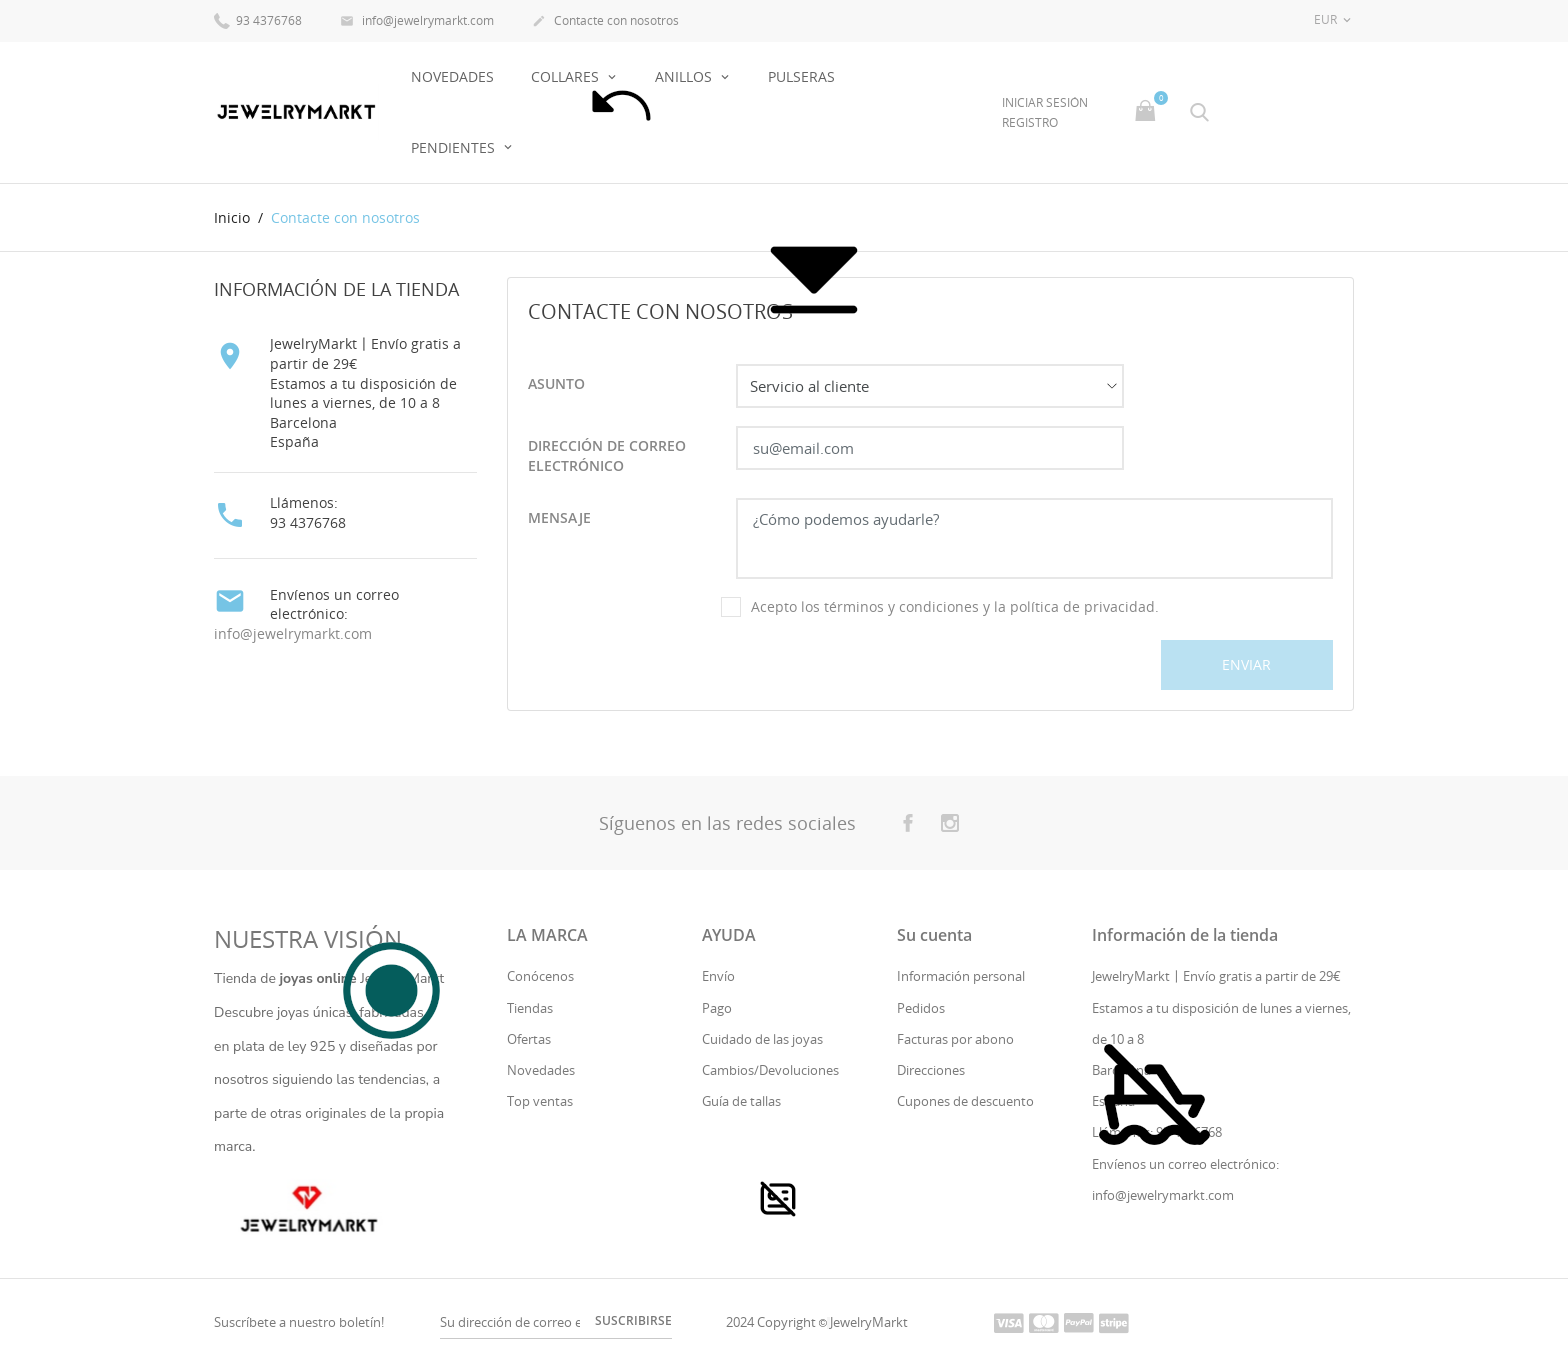 The image size is (1568, 1365). I want to click on disable identity verification, so click(778, 1199).